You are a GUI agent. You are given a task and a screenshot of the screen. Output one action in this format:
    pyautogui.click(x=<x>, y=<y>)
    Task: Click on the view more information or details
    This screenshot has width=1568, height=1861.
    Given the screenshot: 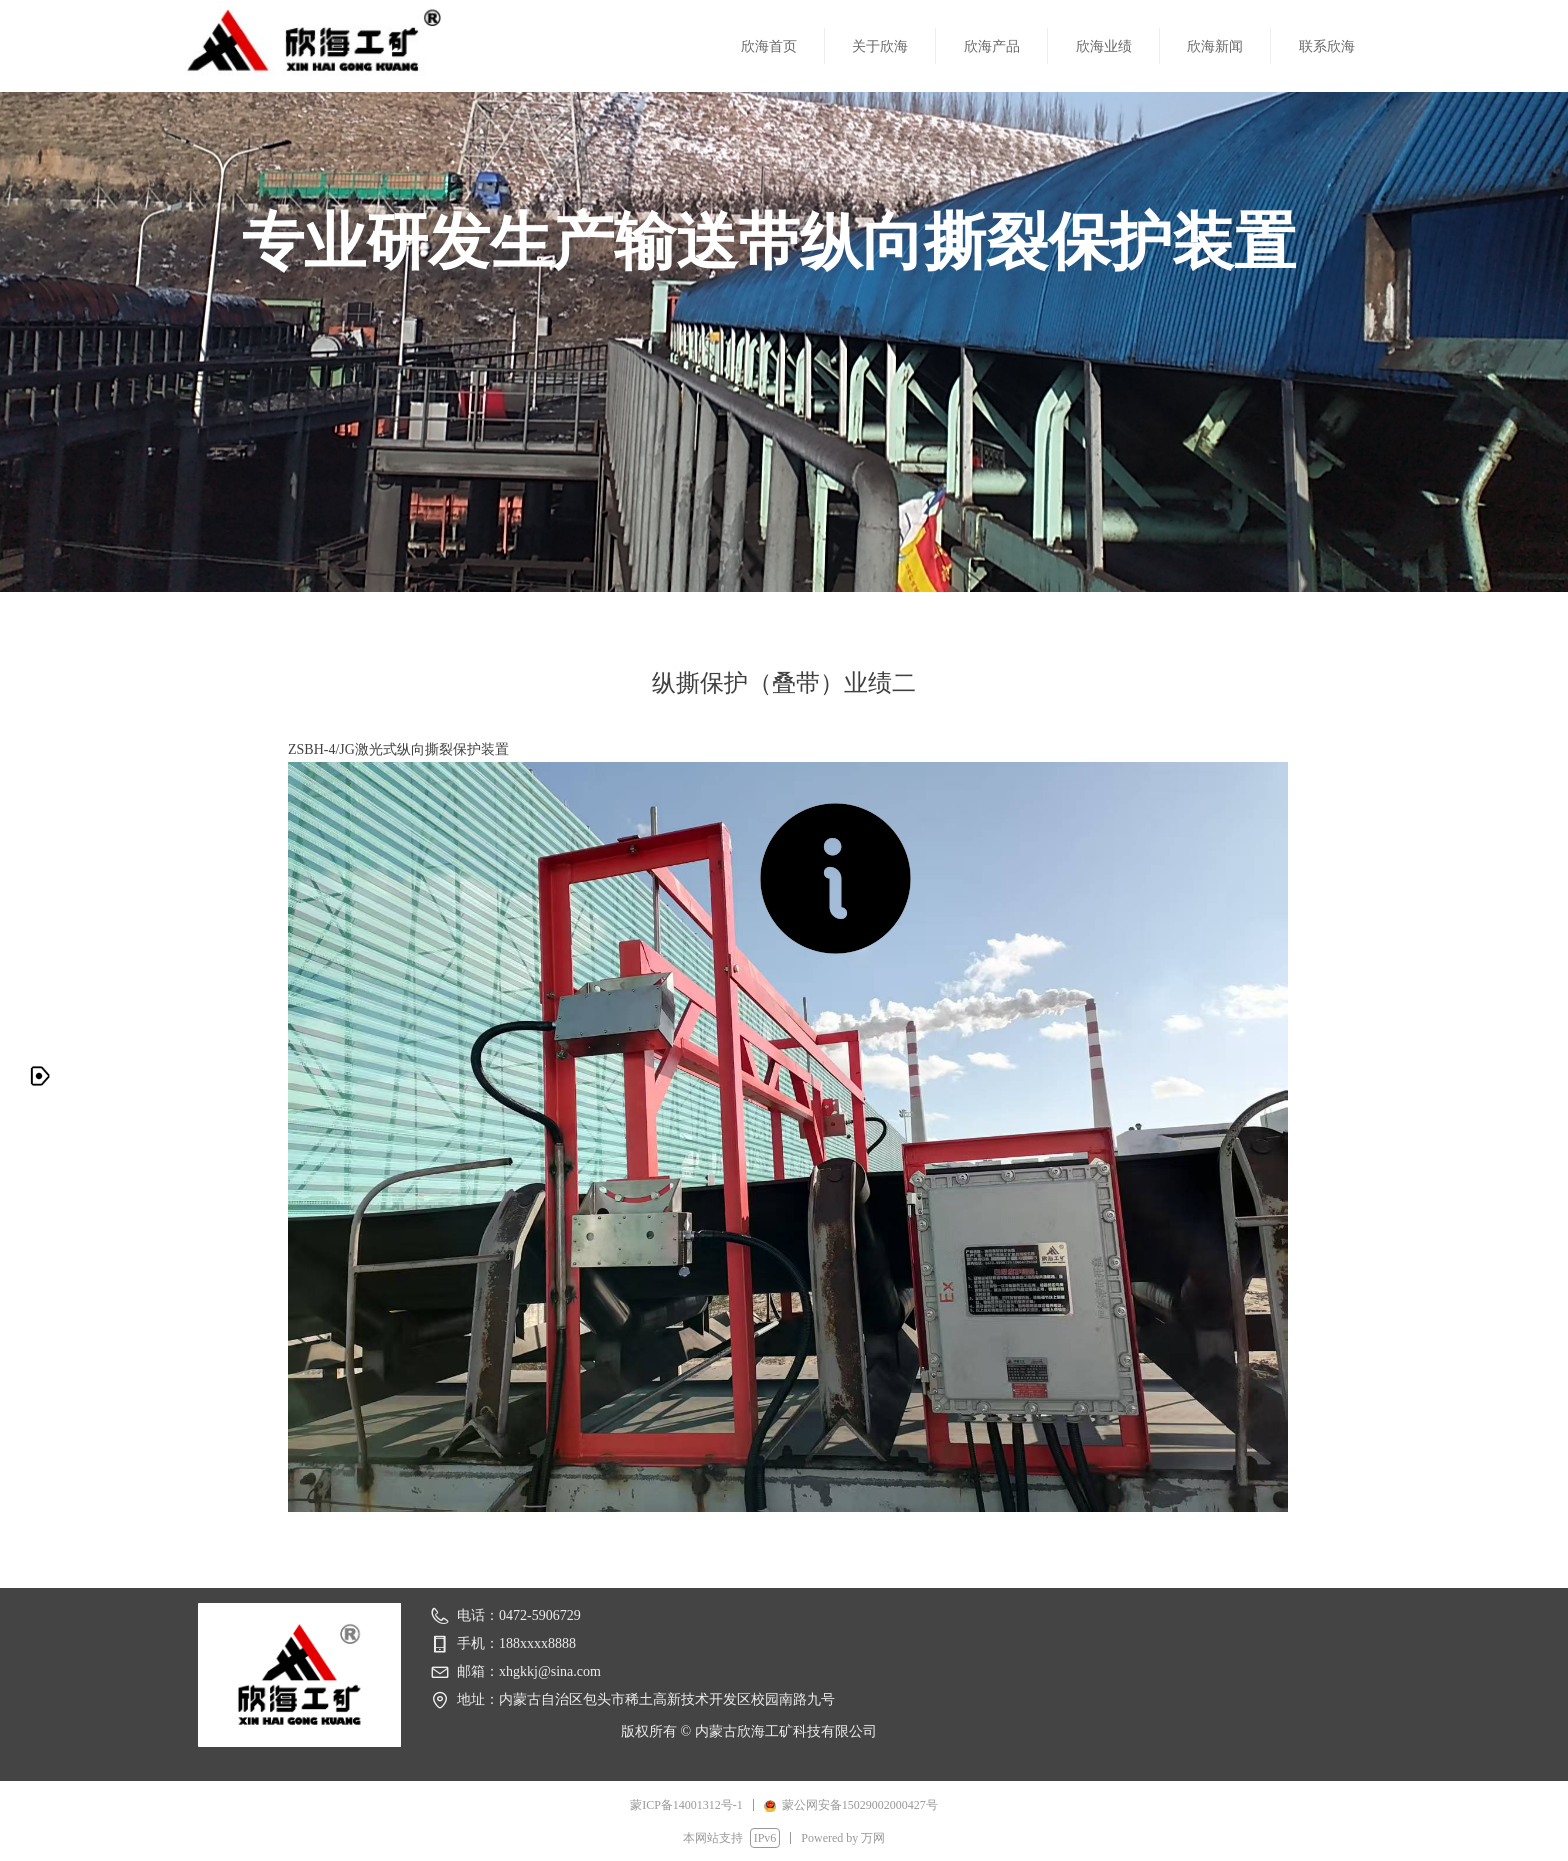 What is the action you would take?
    pyautogui.click(x=835, y=878)
    